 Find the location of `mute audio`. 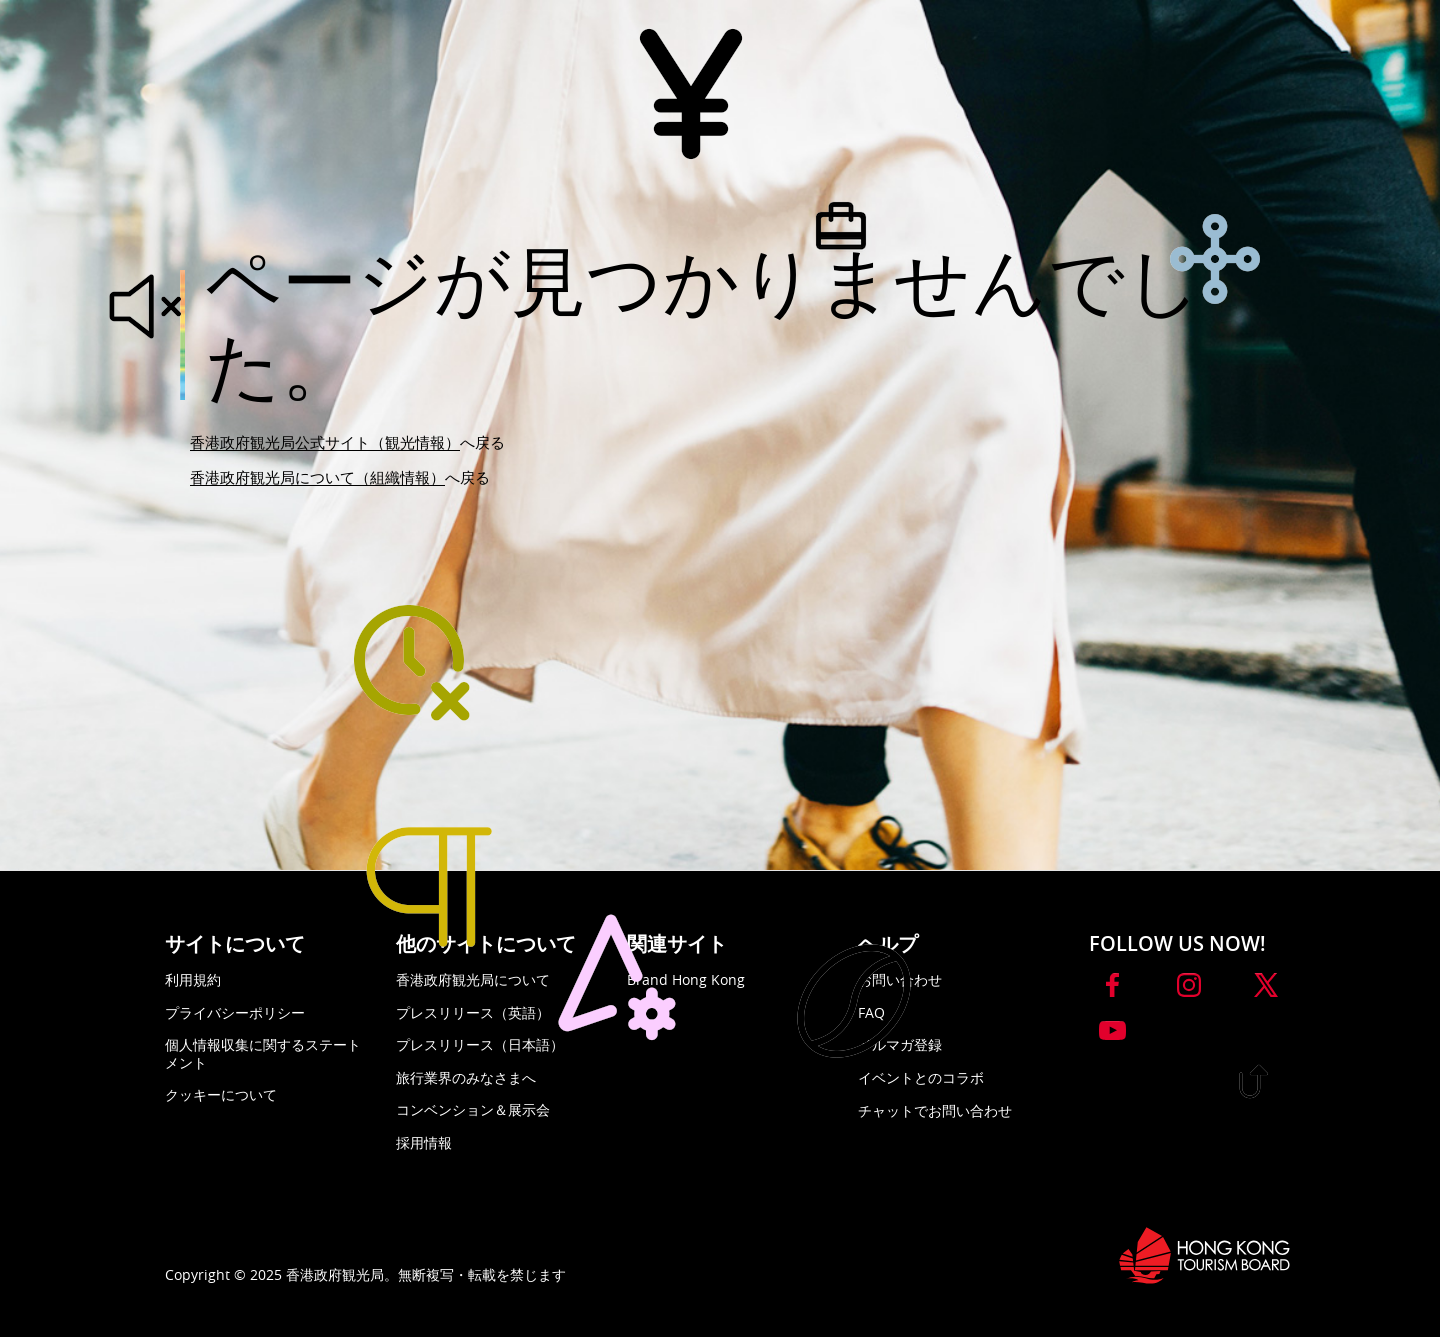

mute audio is located at coordinates (141, 306).